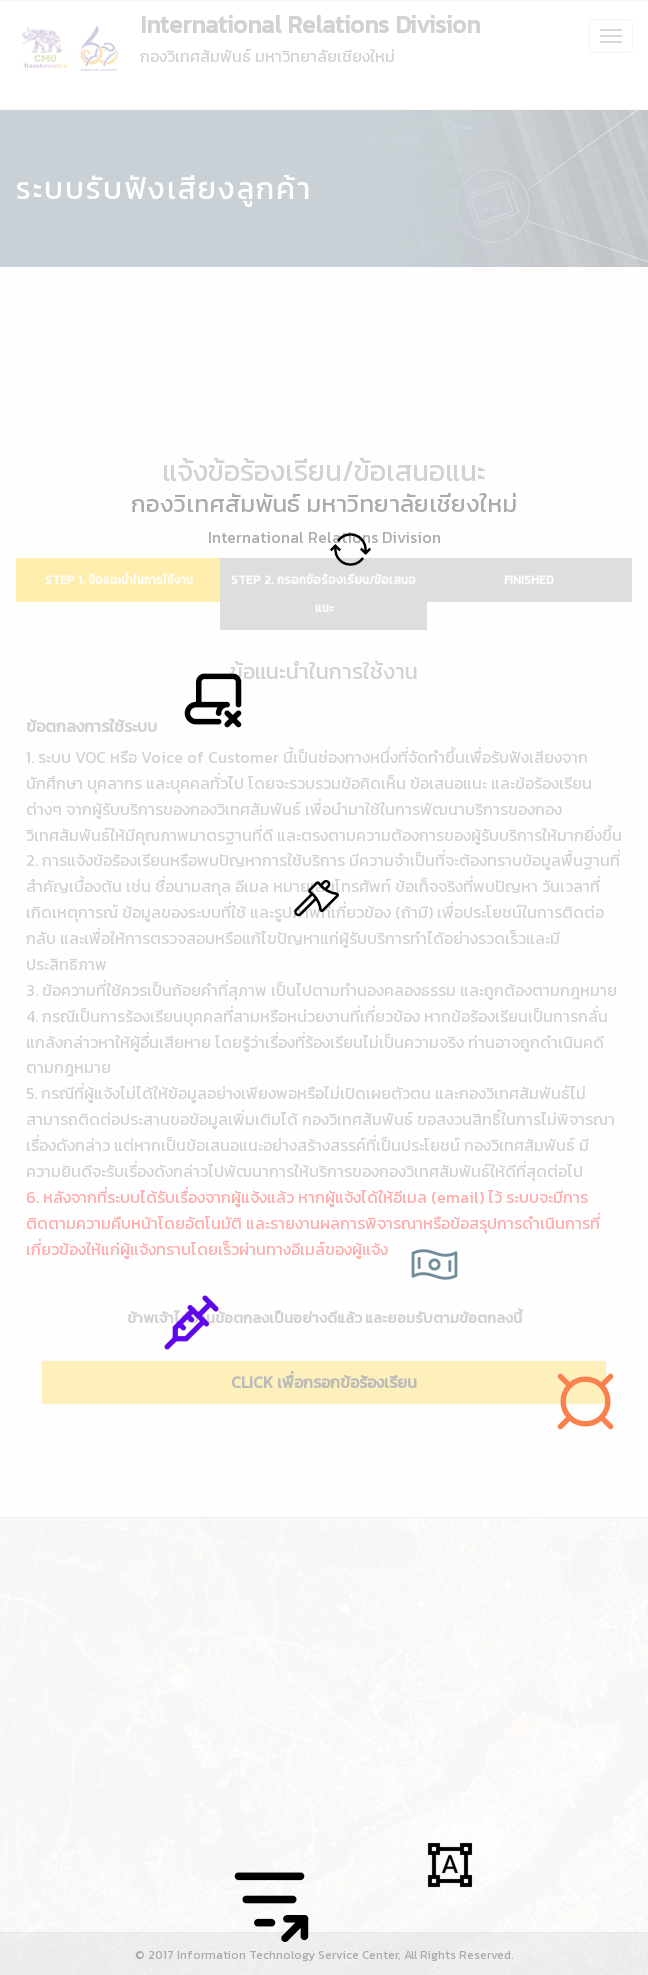 This screenshot has width=648, height=1975. I want to click on view payment or transaction history, so click(434, 1264).